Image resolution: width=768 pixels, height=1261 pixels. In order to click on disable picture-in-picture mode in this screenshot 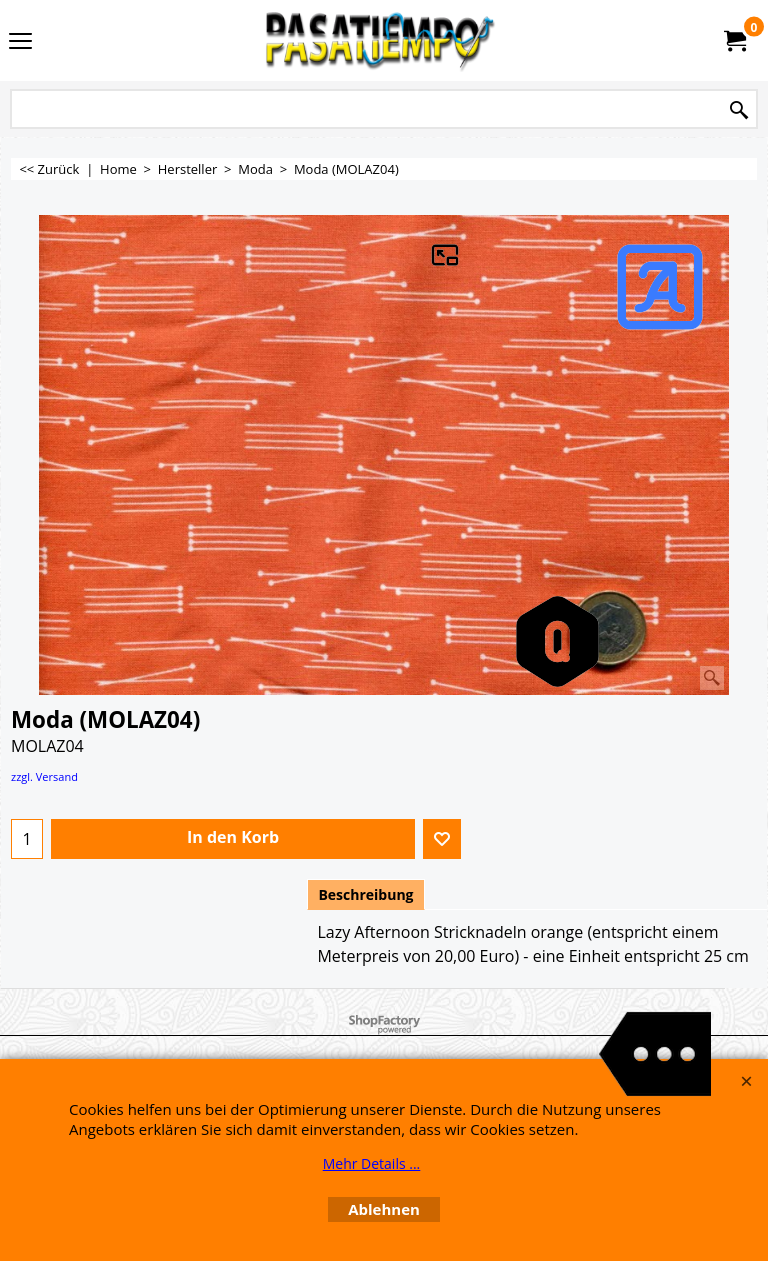, I will do `click(445, 255)`.